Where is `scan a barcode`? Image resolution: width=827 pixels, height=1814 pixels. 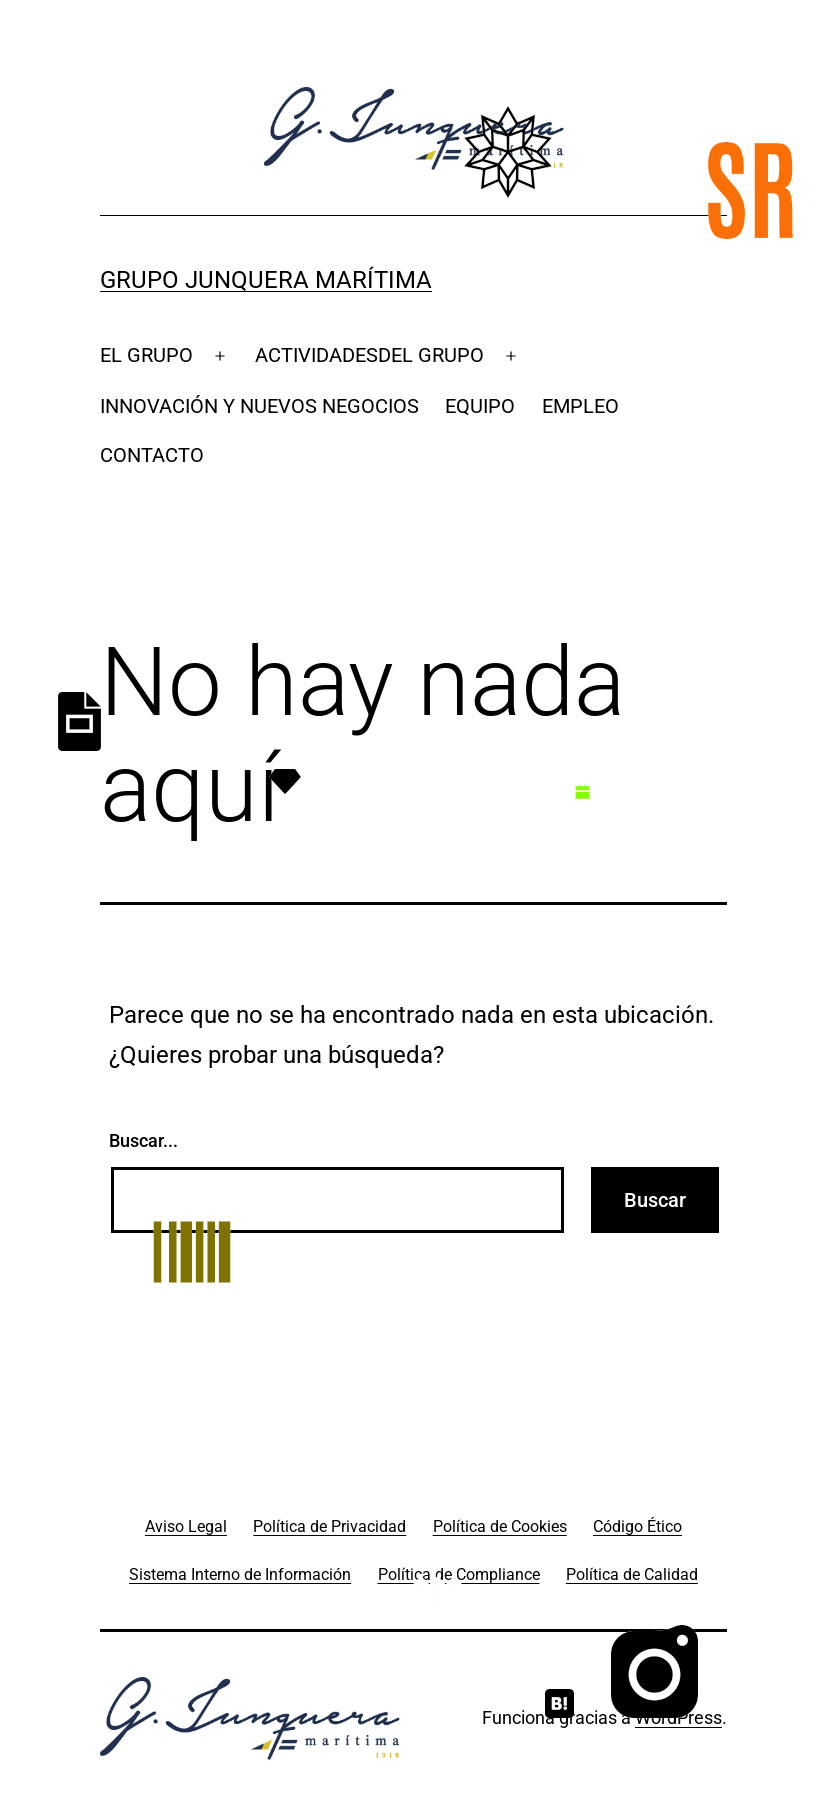 scan a barcode is located at coordinates (192, 1252).